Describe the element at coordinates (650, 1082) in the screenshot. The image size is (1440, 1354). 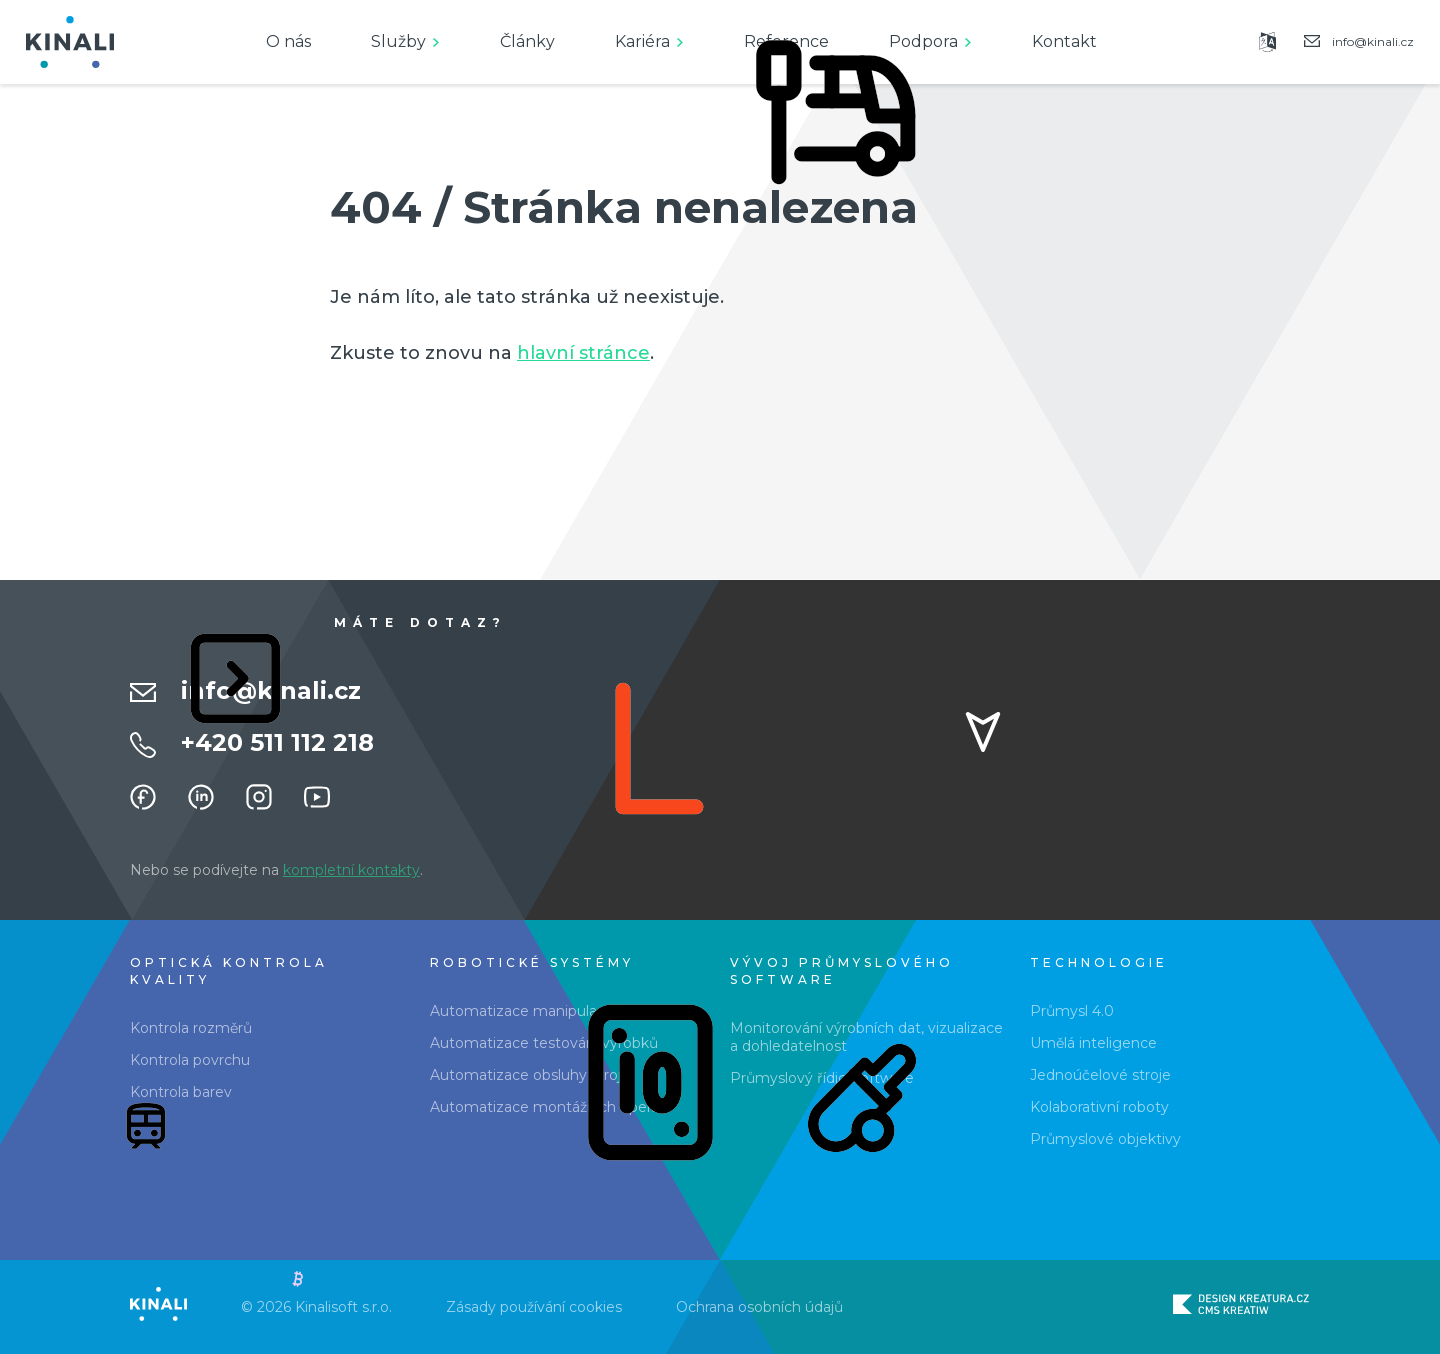
I see `represents a 10 playing card in a card game` at that location.